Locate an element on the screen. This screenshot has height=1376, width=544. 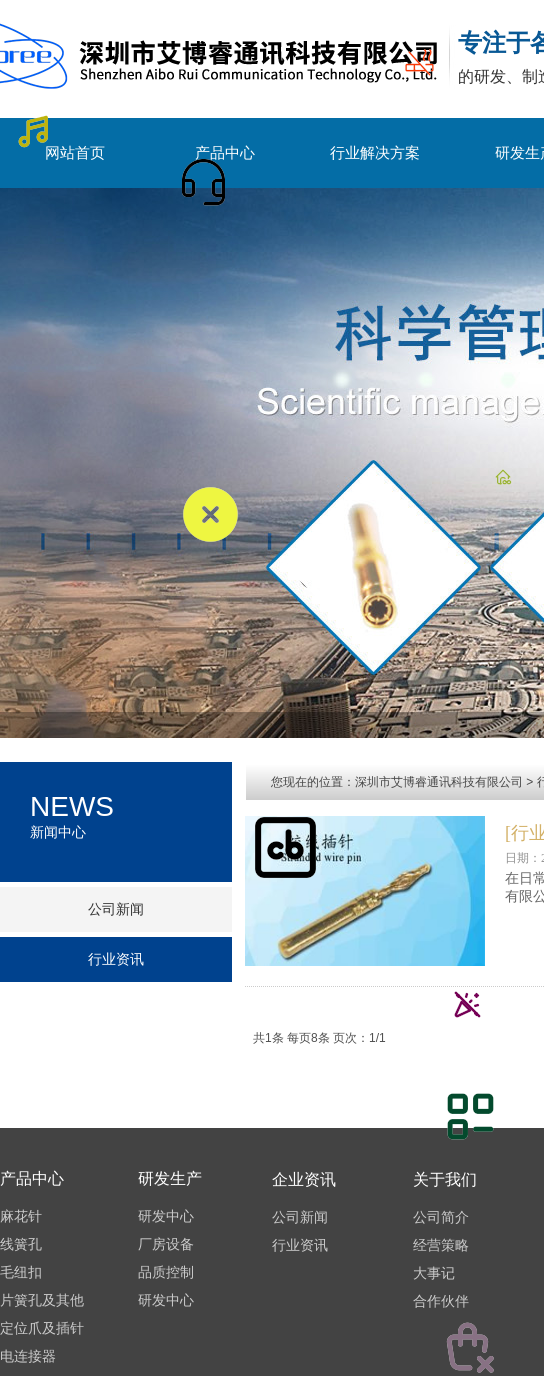
visit crunchbase company profile is located at coordinates (285, 847).